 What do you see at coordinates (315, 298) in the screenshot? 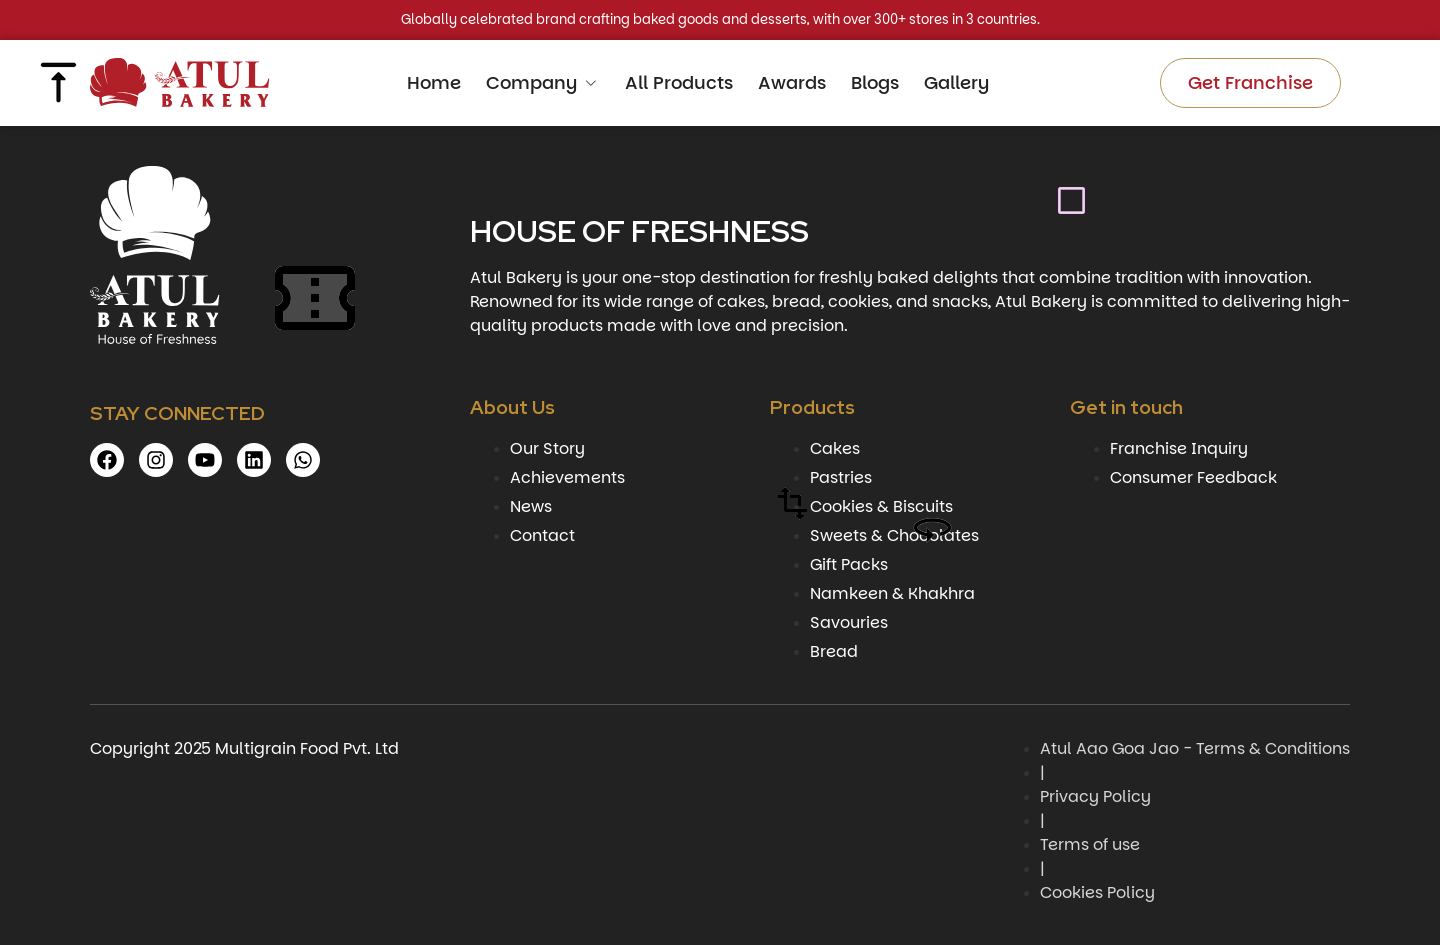
I see `view your tickets or passes` at bounding box center [315, 298].